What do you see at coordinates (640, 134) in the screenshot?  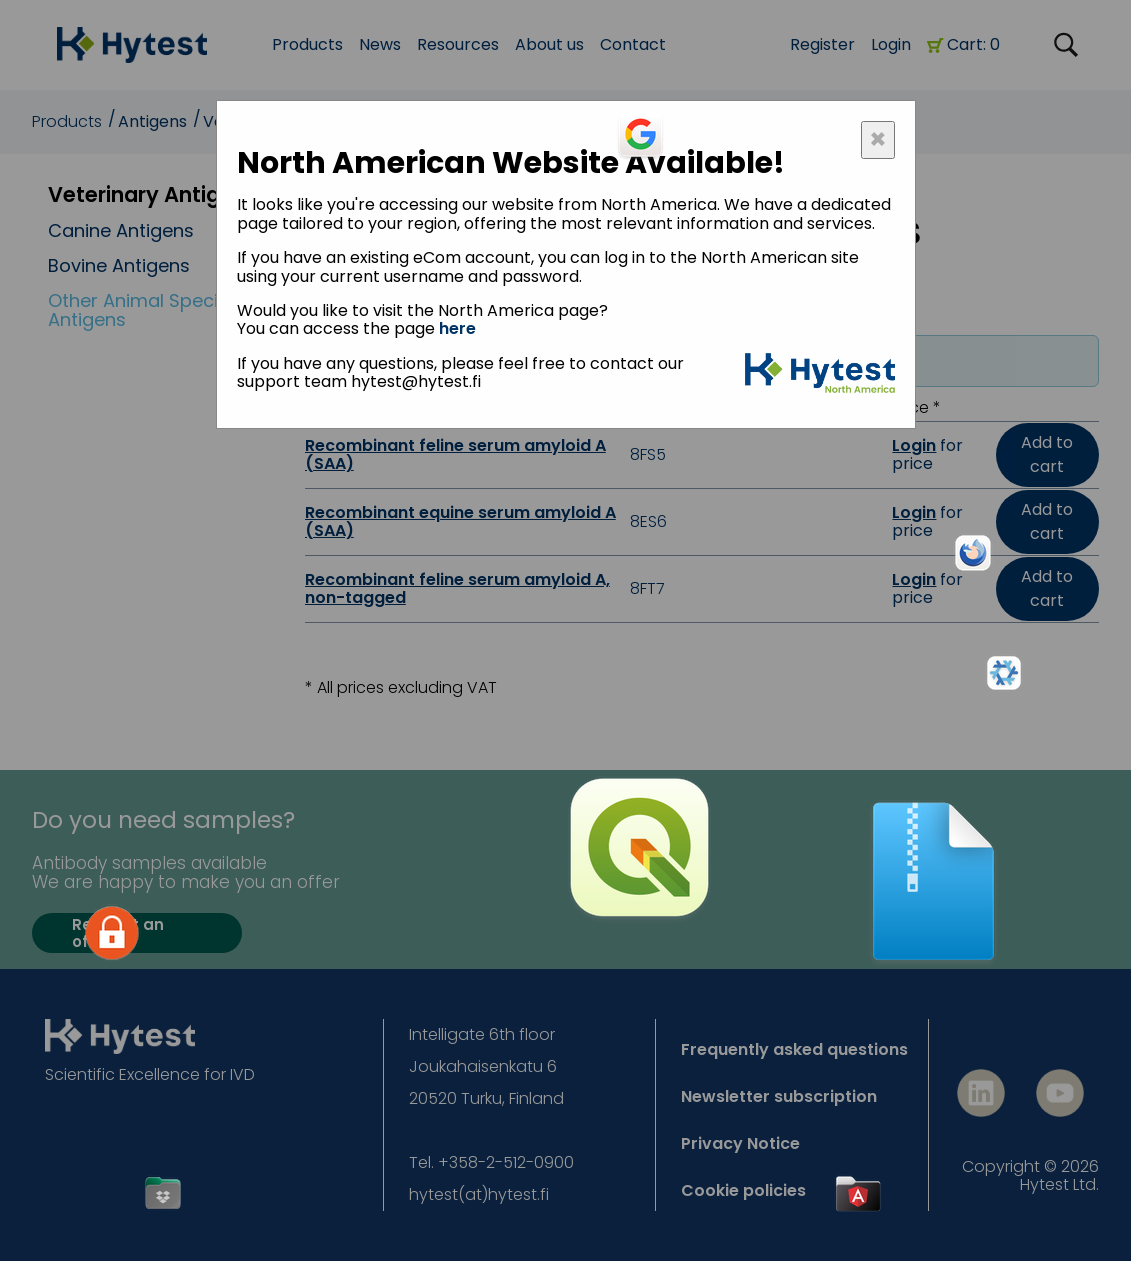 I see `open the Google app` at bounding box center [640, 134].